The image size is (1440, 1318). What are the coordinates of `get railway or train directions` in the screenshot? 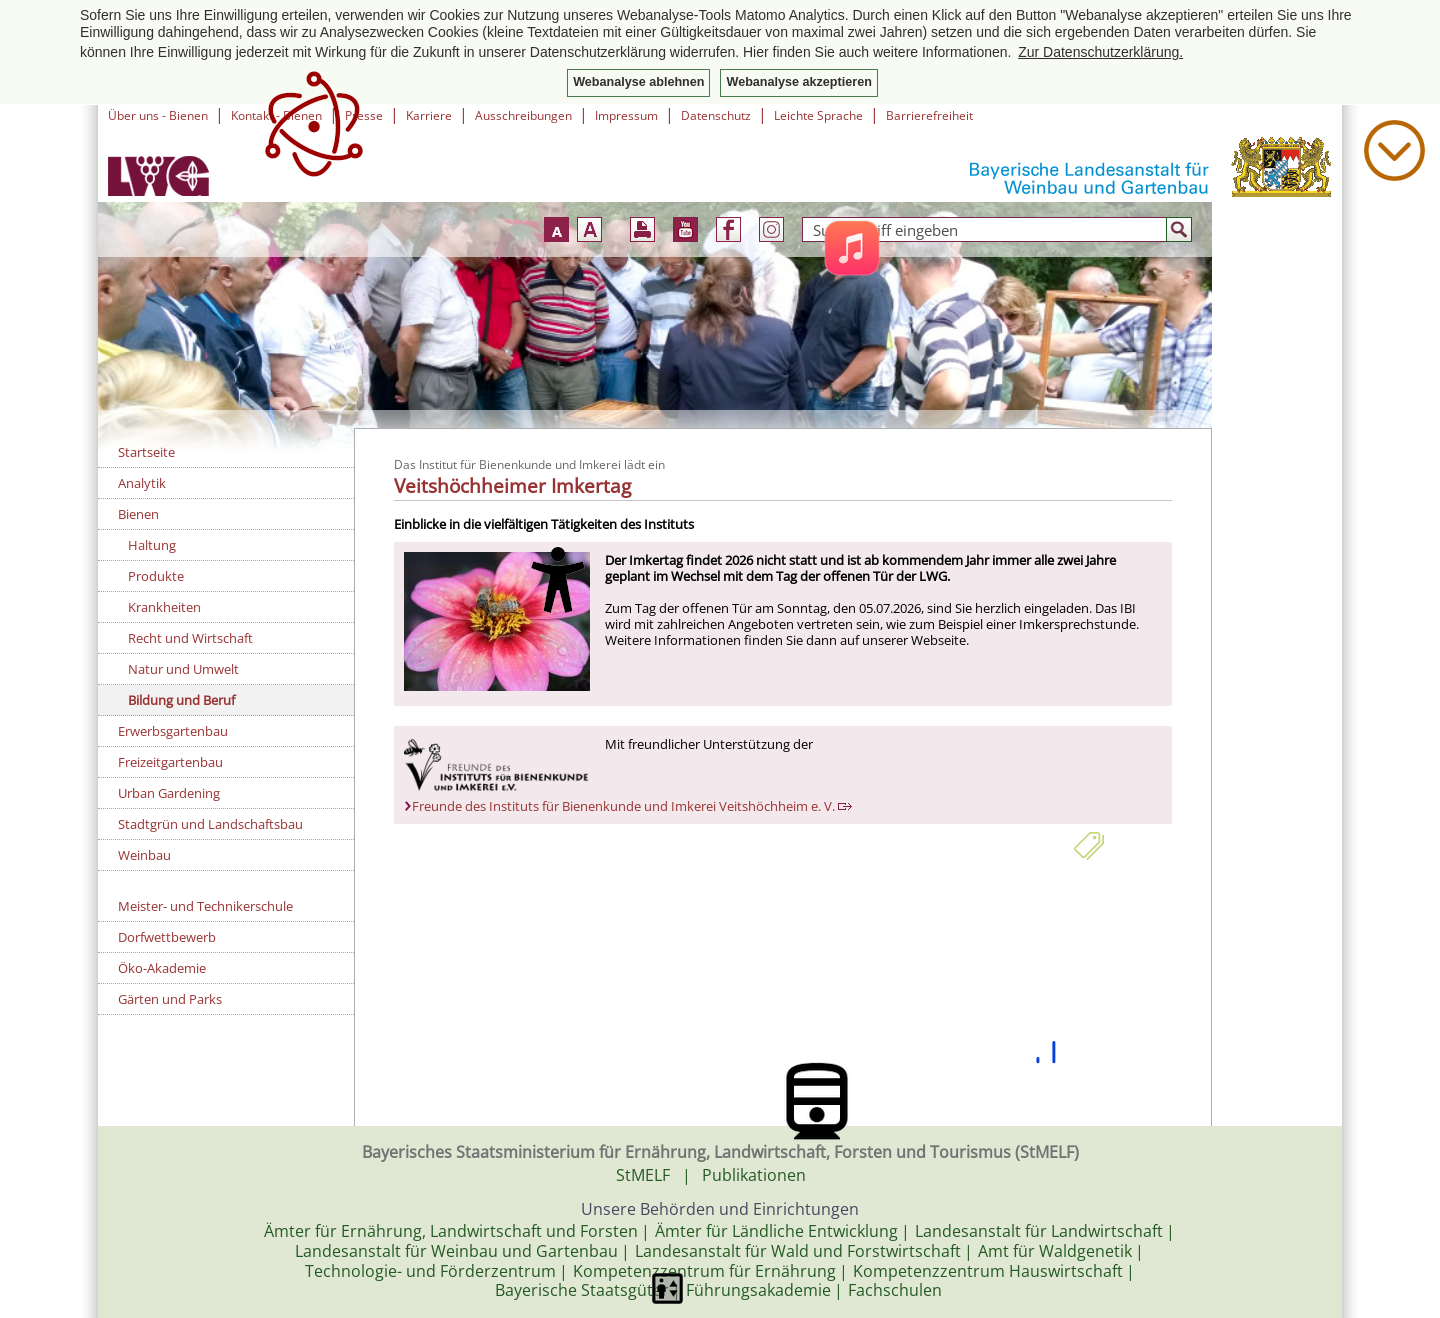 It's located at (817, 1105).